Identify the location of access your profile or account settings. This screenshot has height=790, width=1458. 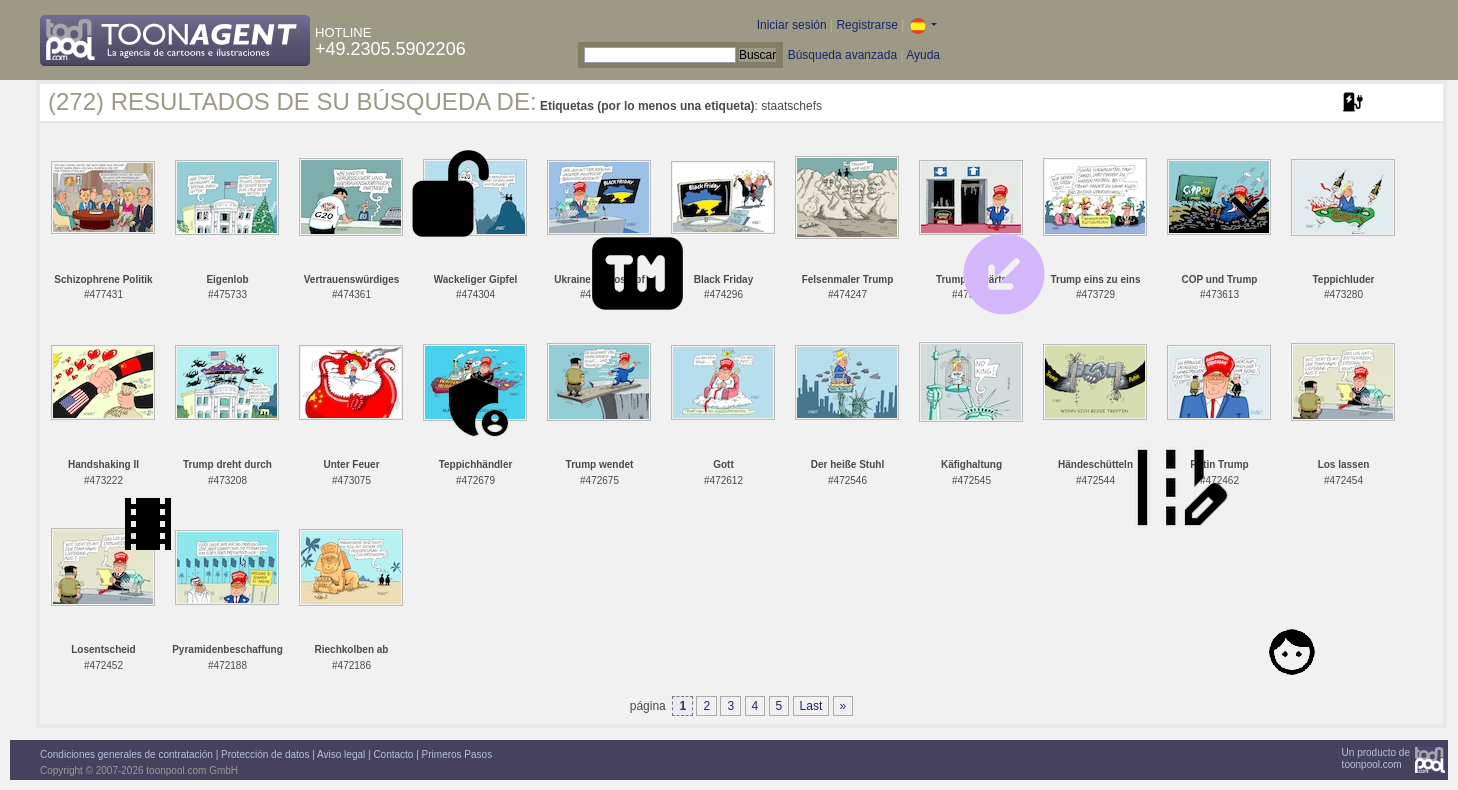
(1292, 652).